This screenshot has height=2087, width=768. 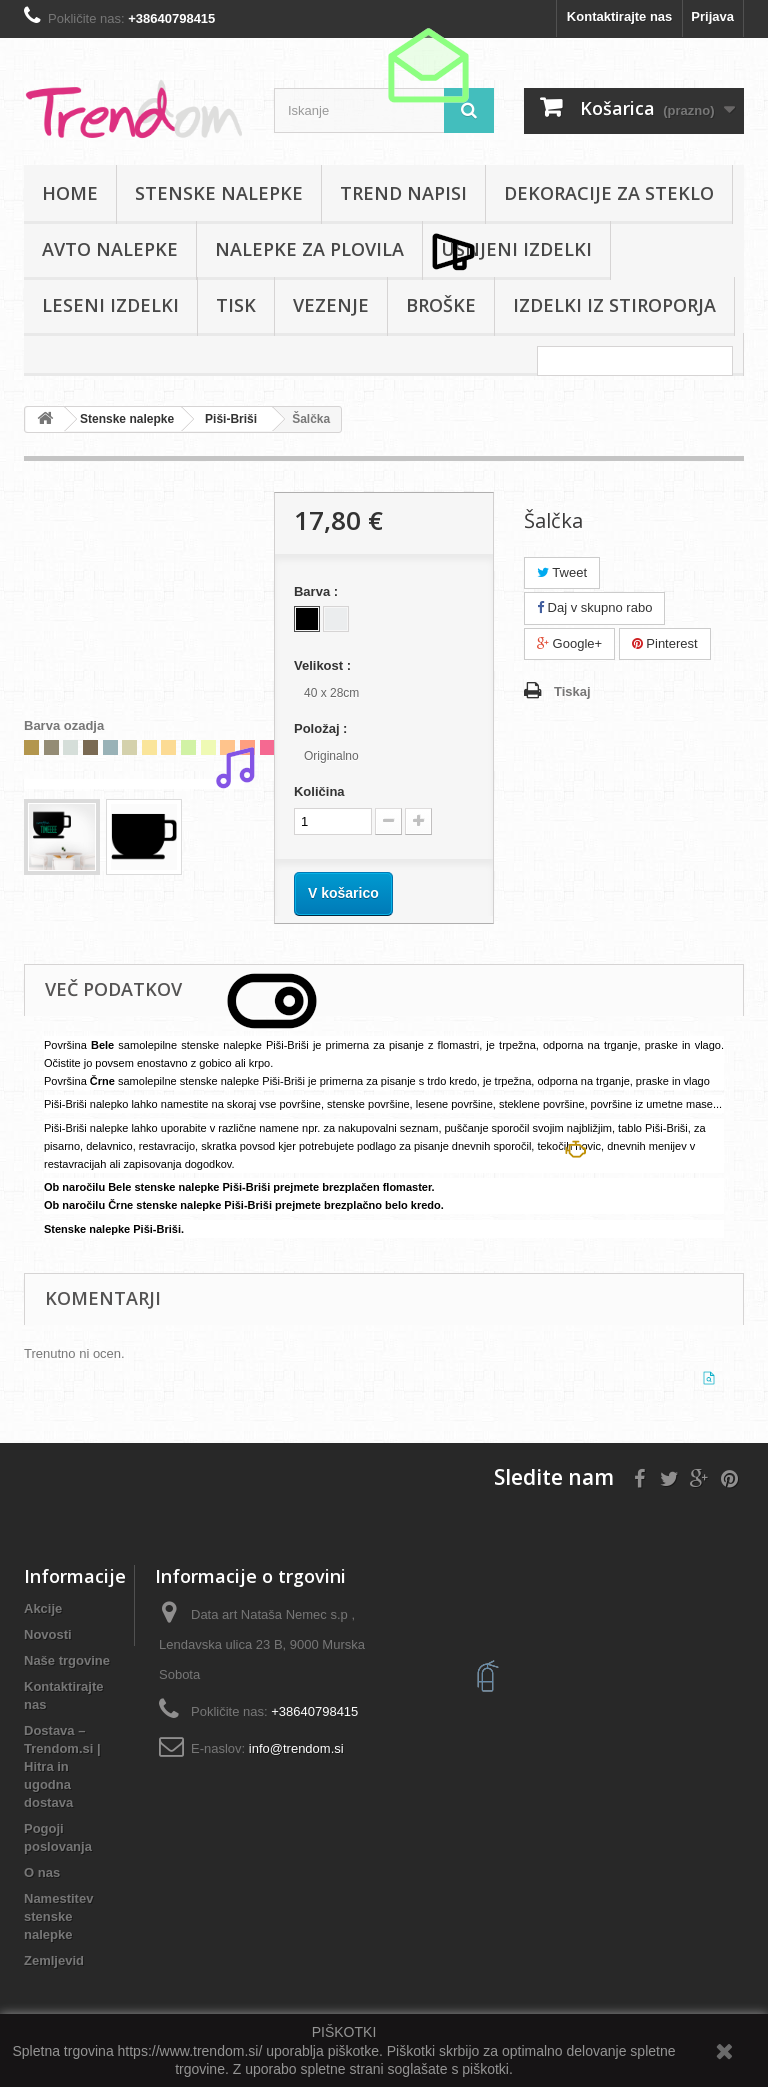 What do you see at coordinates (575, 1149) in the screenshot?
I see `check engine or vehicle diagnostics` at bounding box center [575, 1149].